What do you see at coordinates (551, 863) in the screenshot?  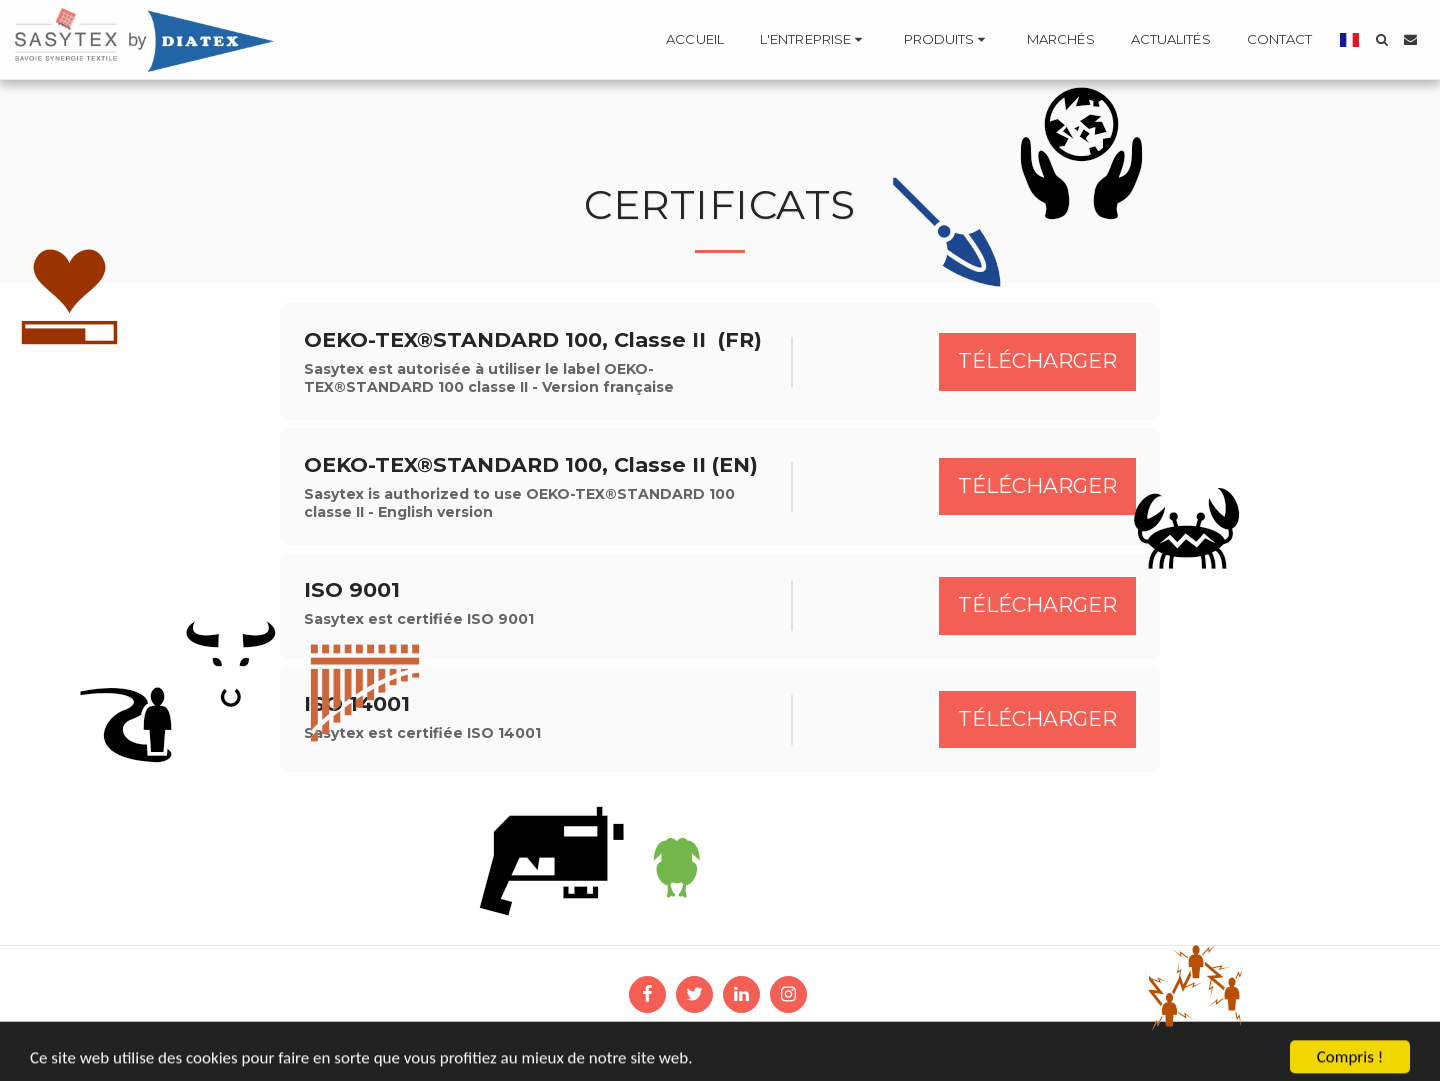 I see `select bolter weapon in game inventory` at bounding box center [551, 863].